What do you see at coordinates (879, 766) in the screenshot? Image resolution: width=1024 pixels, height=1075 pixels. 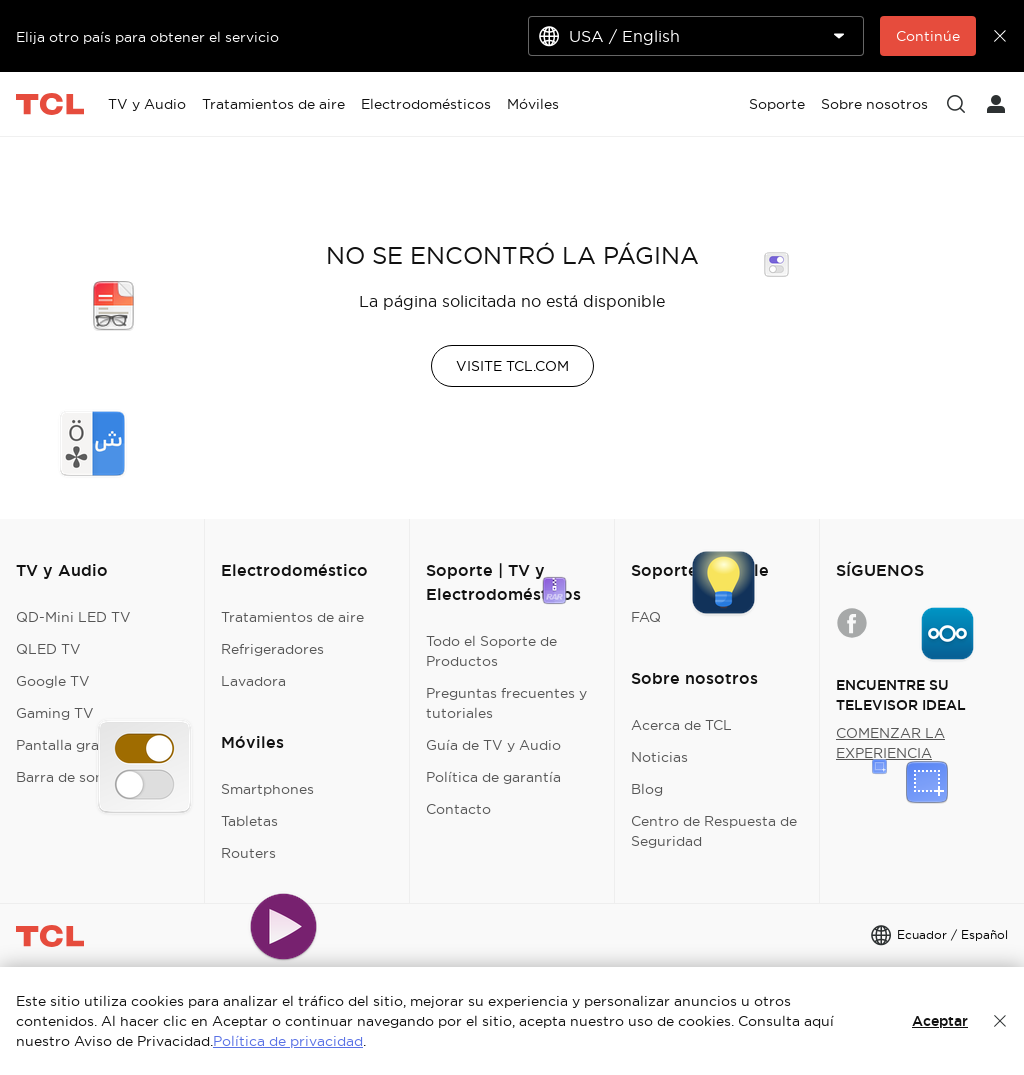 I see `take a screenshot` at bounding box center [879, 766].